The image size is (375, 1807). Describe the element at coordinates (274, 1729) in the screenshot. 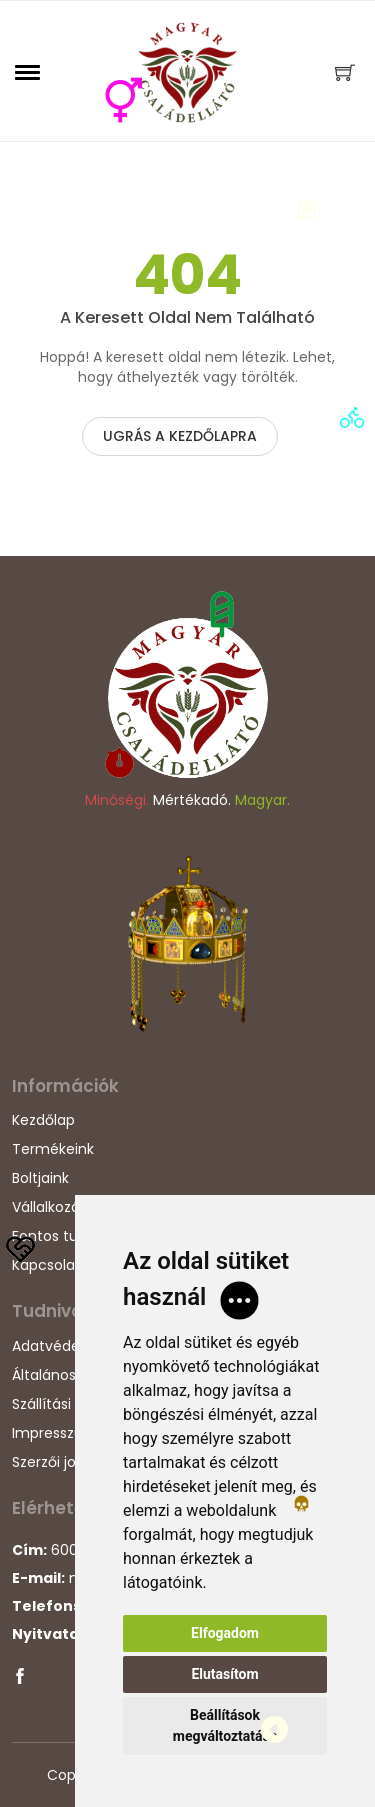

I see `go back to previous screen` at that location.